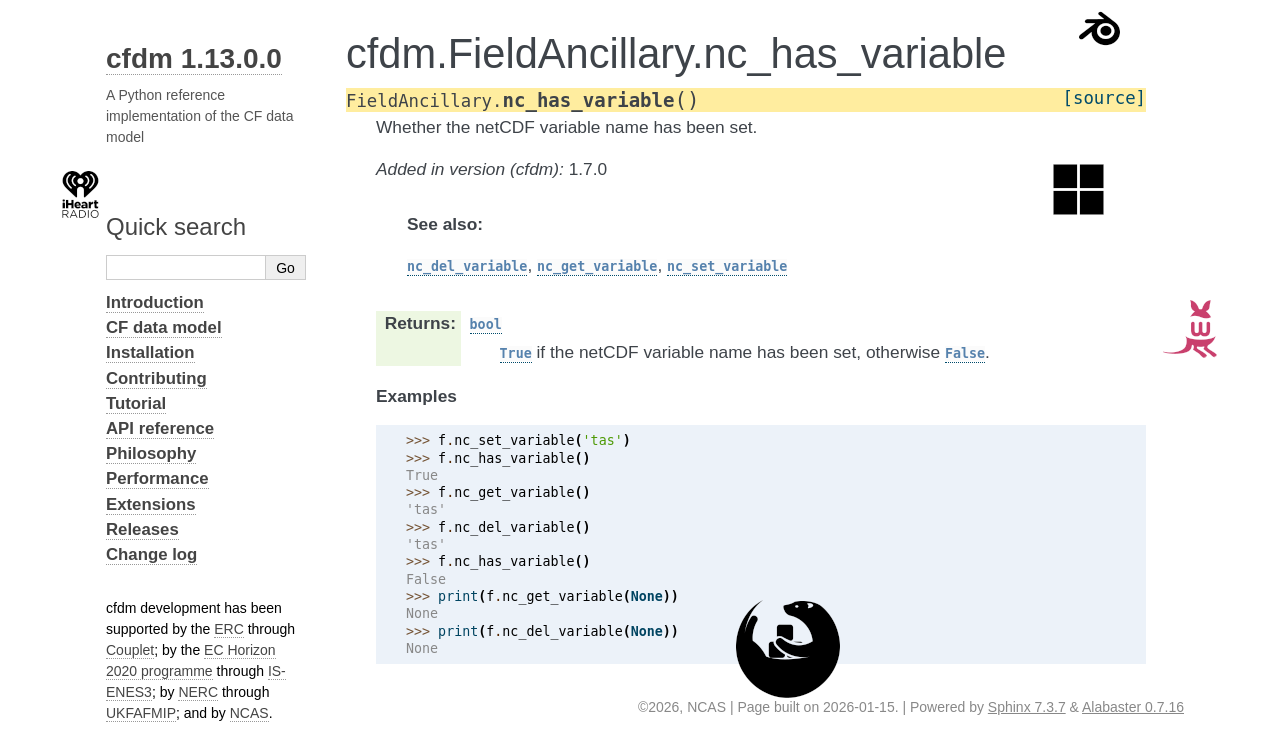 The height and width of the screenshot is (745, 1280). Describe the element at coordinates (788, 649) in the screenshot. I see `linuxserver.io project logo` at that location.